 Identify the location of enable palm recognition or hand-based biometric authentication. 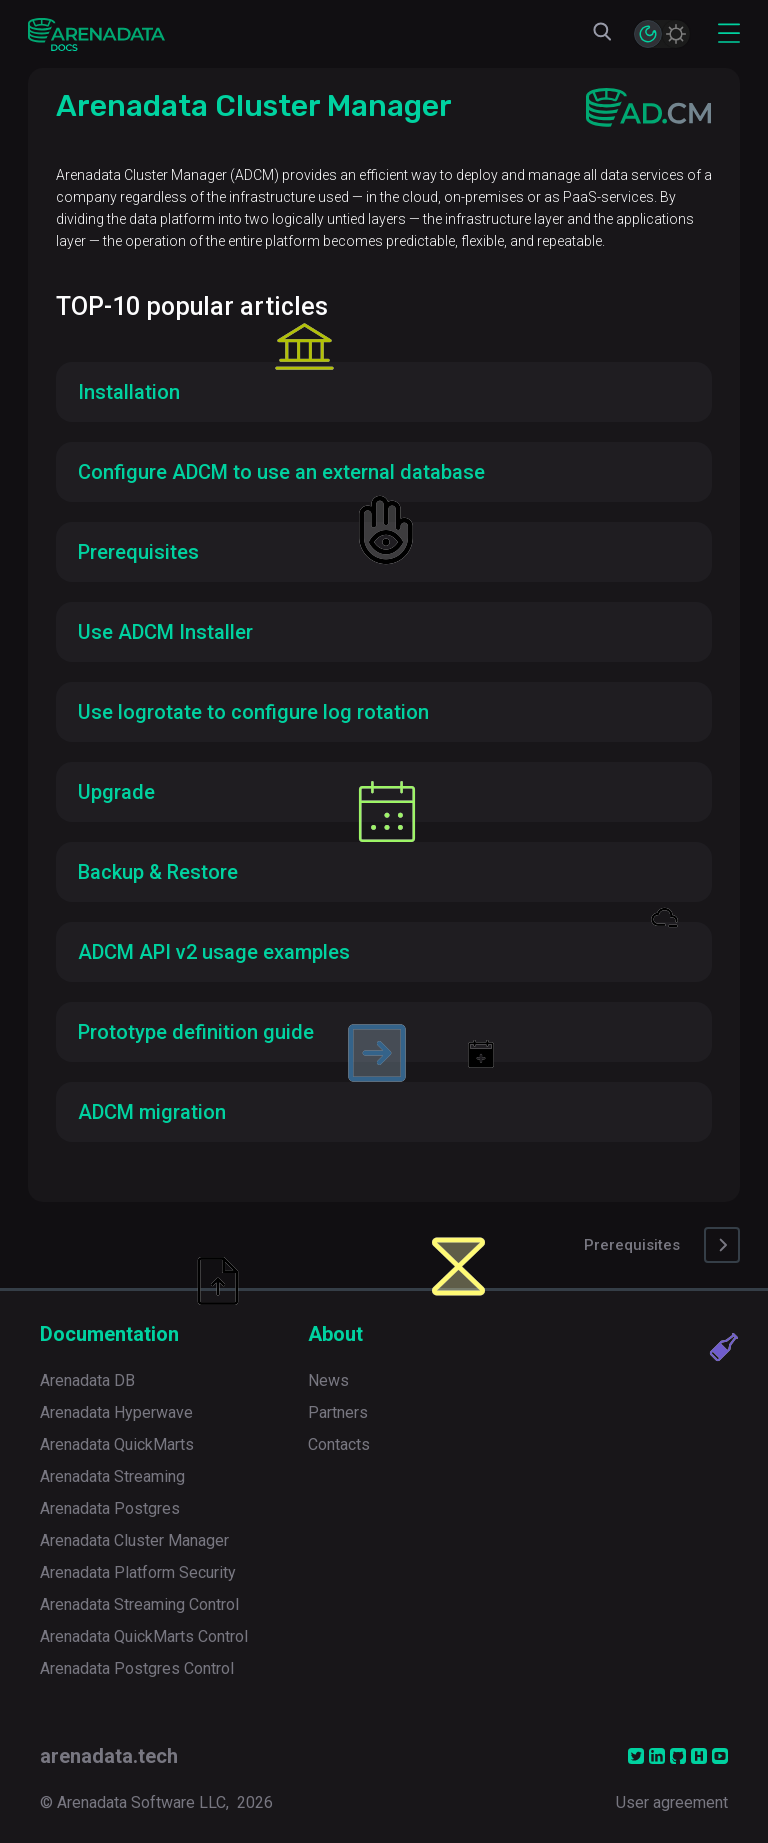
(386, 530).